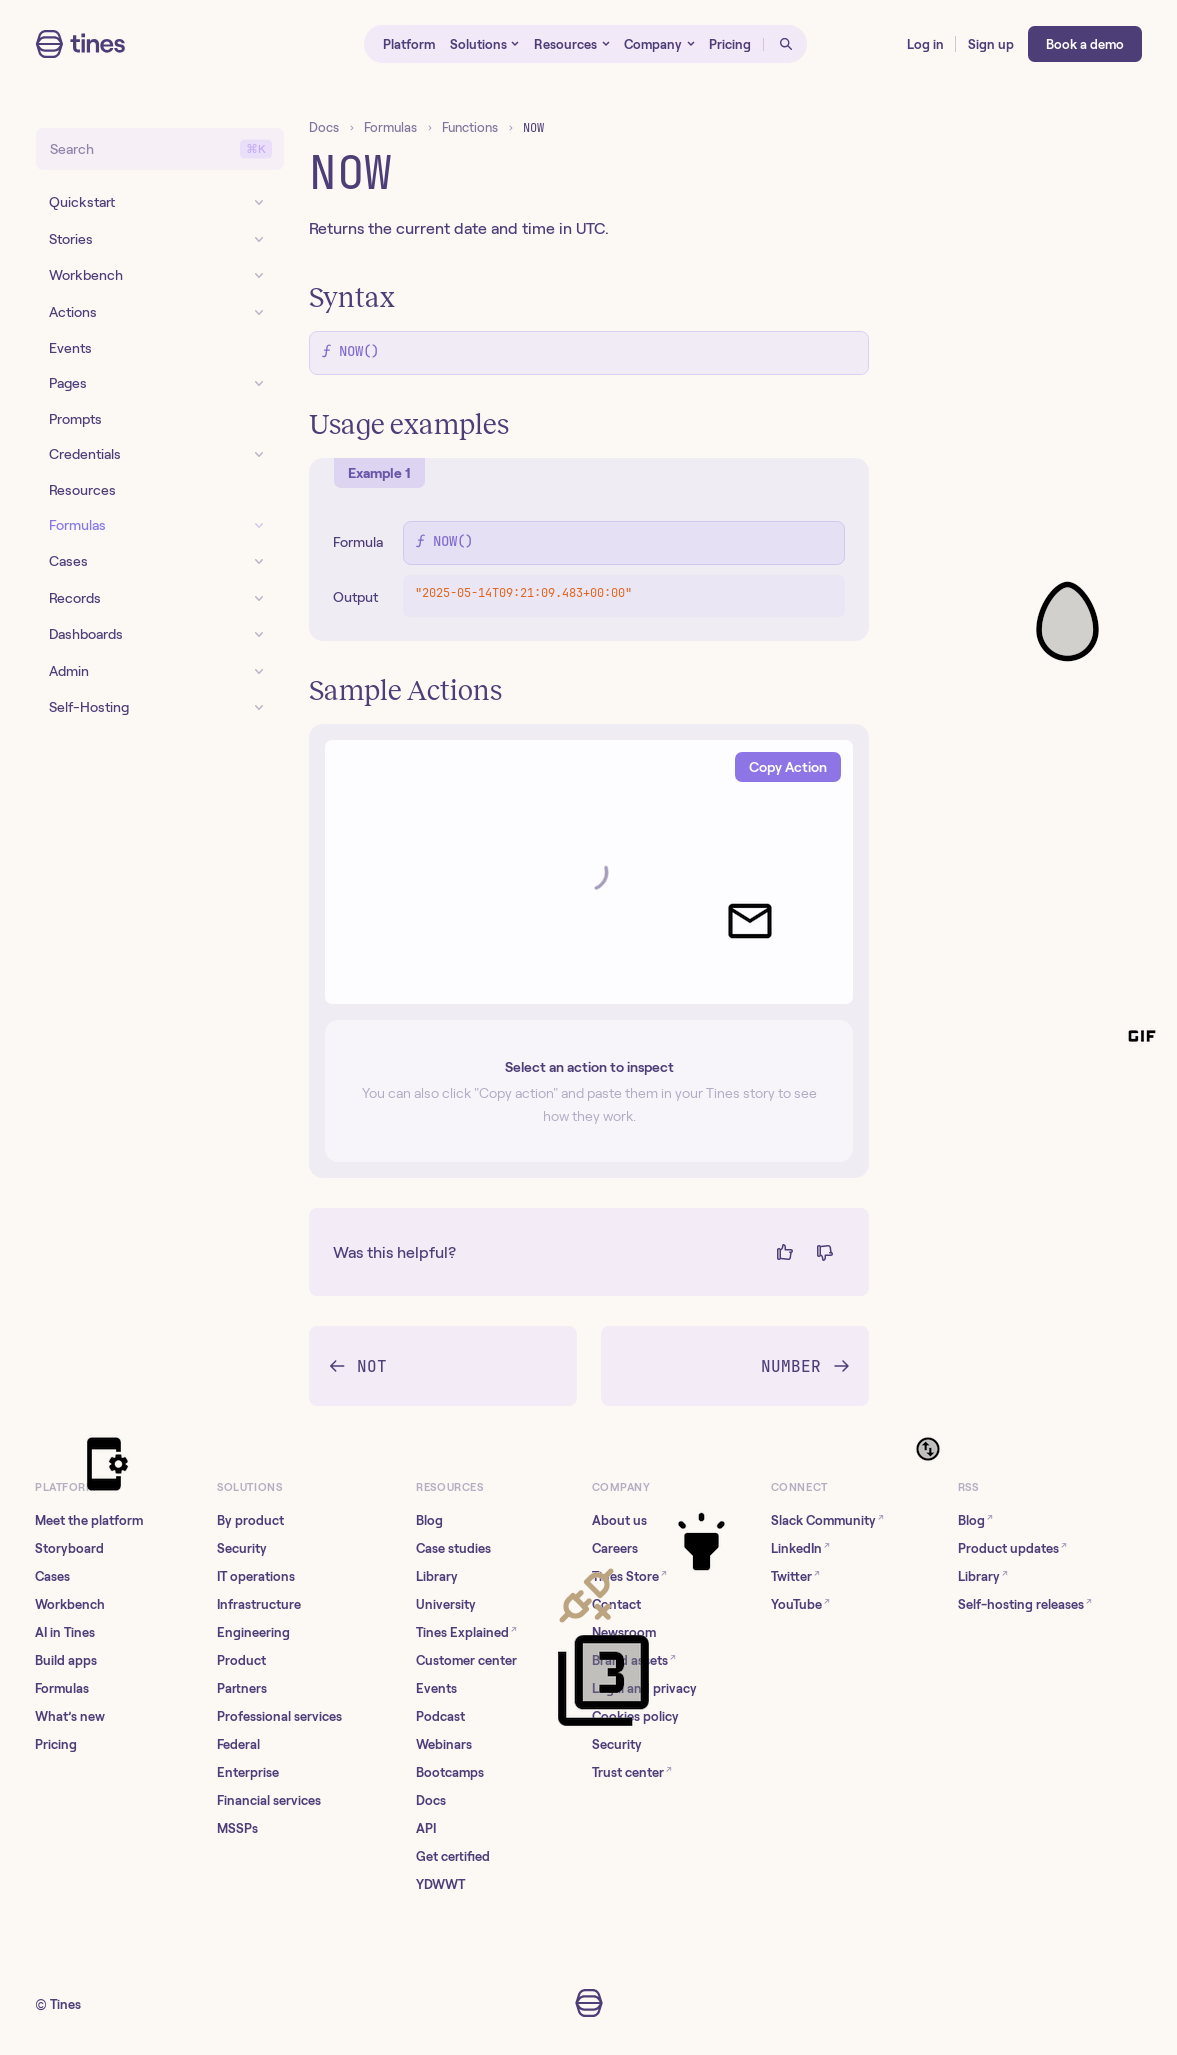  Describe the element at coordinates (586, 1595) in the screenshot. I see `disconnect from power source` at that location.